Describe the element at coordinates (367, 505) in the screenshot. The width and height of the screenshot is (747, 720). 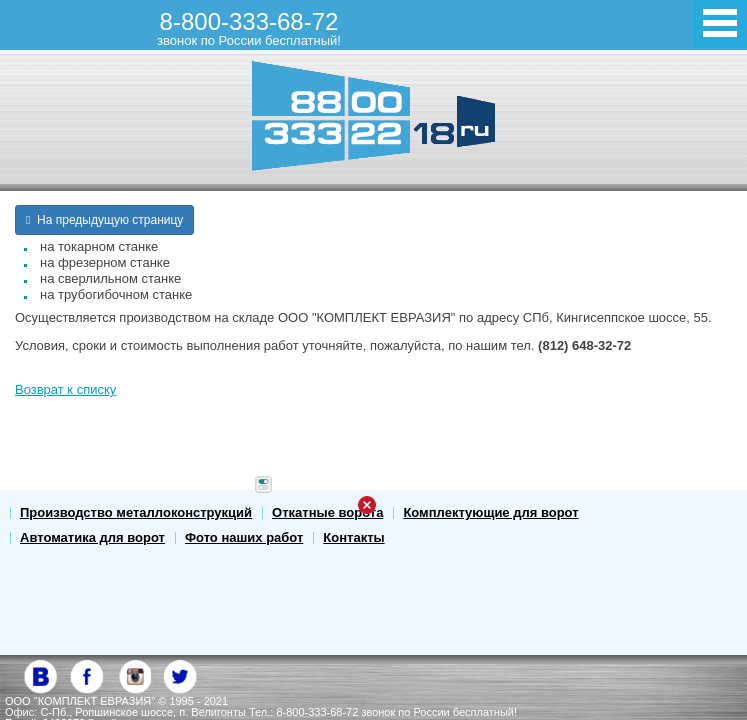
I see `cancel or stop the current action` at that location.